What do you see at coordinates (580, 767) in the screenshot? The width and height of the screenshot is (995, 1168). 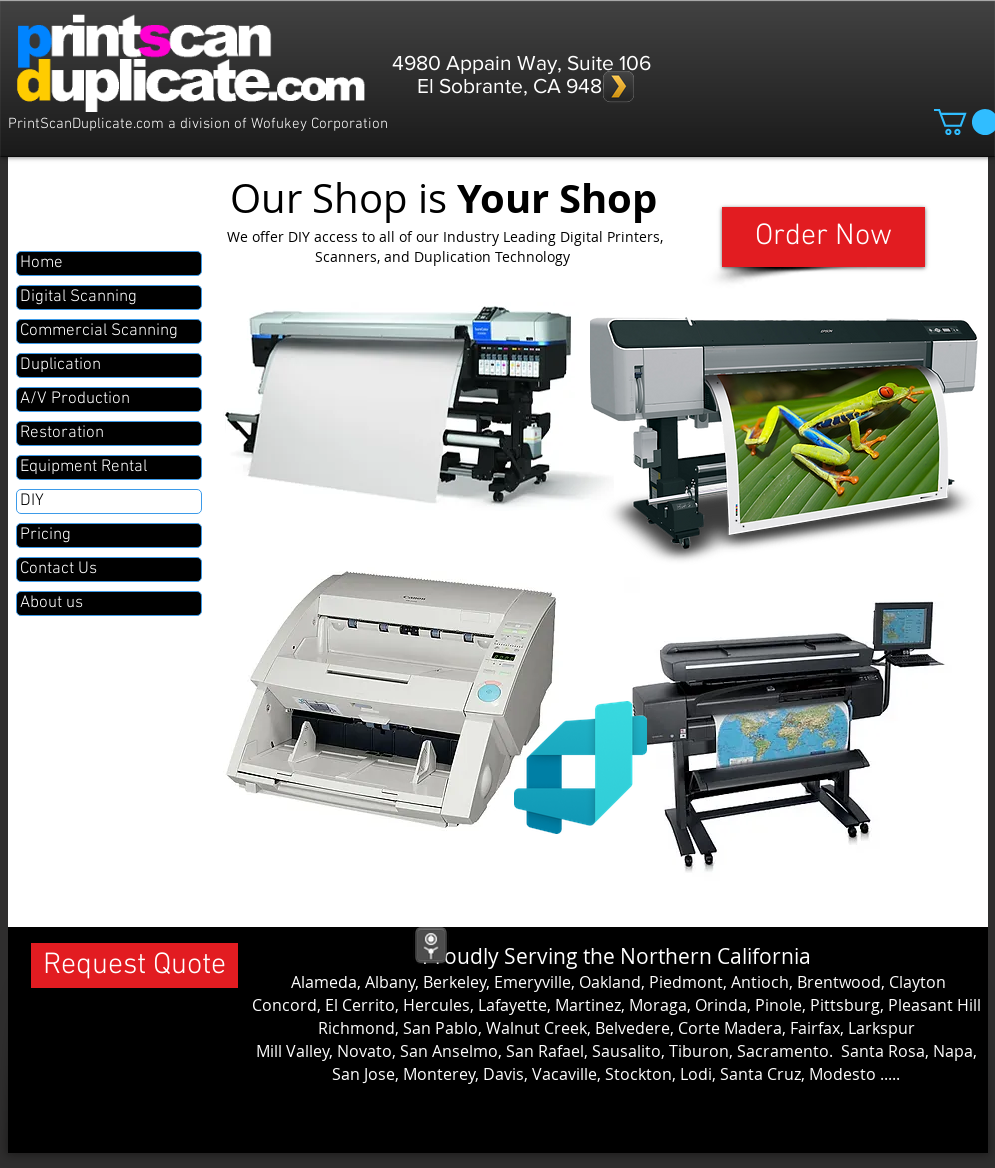 I see `open visualblend application` at bounding box center [580, 767].